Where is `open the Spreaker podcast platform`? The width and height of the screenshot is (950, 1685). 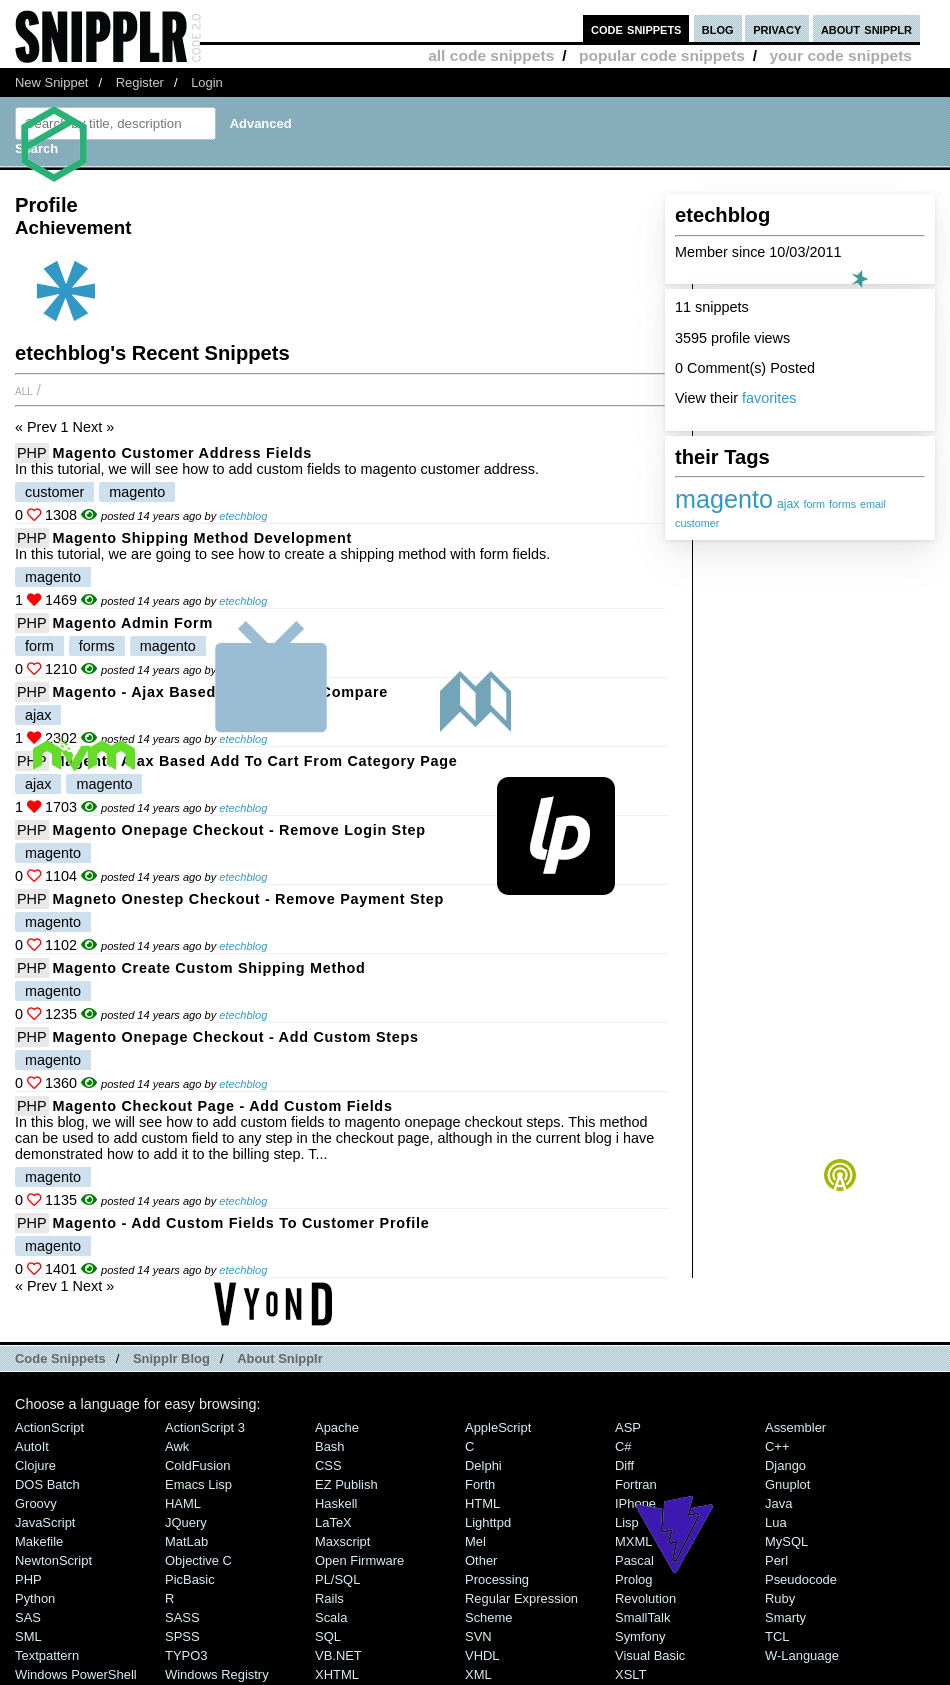 open the Spreaker podcast platform is located at coordinates (860, 279).